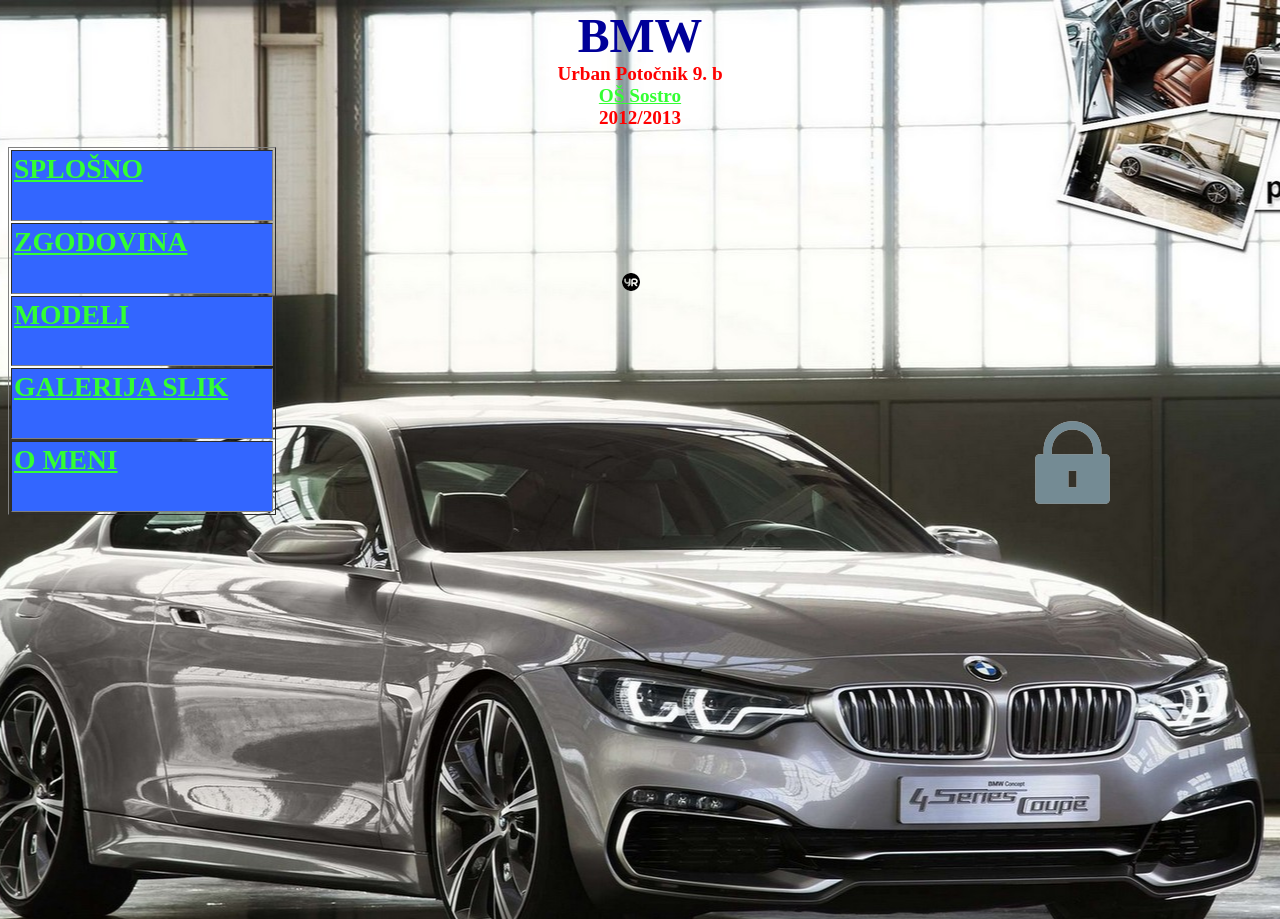  What do you see at coordinates (1072, 462) in the screenshot?
I see `indicates a locked or secured item` at bounding box center [1072, 462].